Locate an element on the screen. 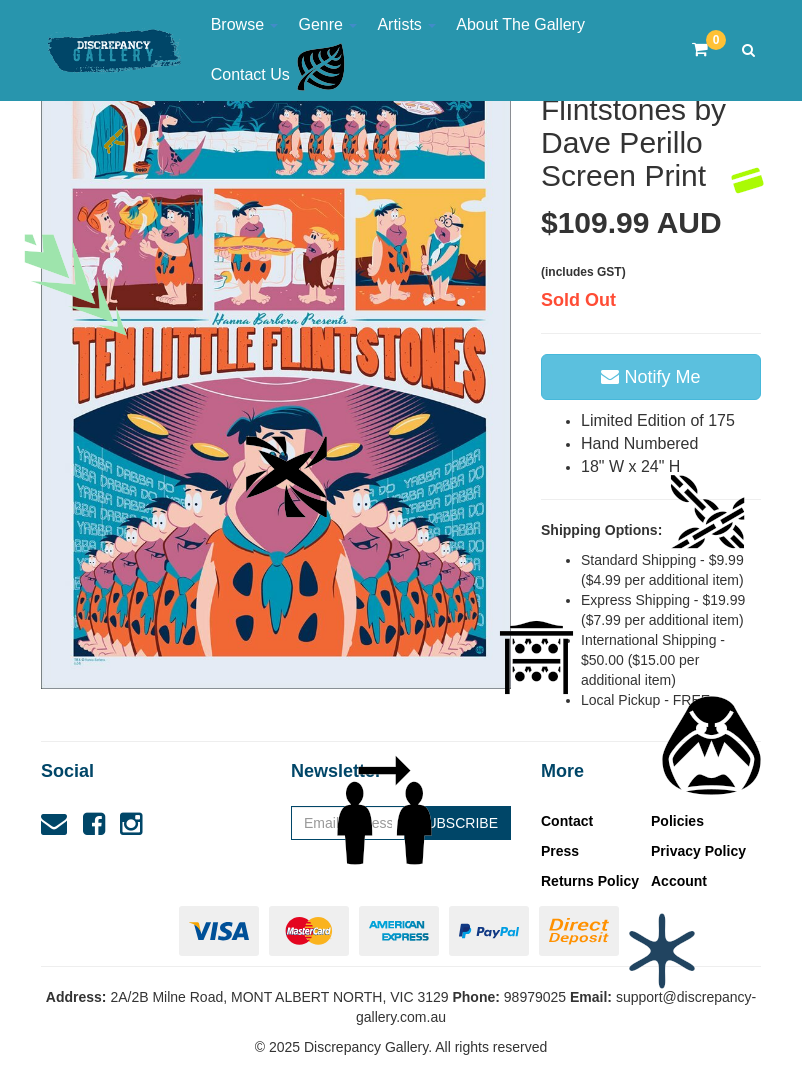 This screenshot has height=1067, width=802. represents a plant or nature category is located at coordinates (320, 66).